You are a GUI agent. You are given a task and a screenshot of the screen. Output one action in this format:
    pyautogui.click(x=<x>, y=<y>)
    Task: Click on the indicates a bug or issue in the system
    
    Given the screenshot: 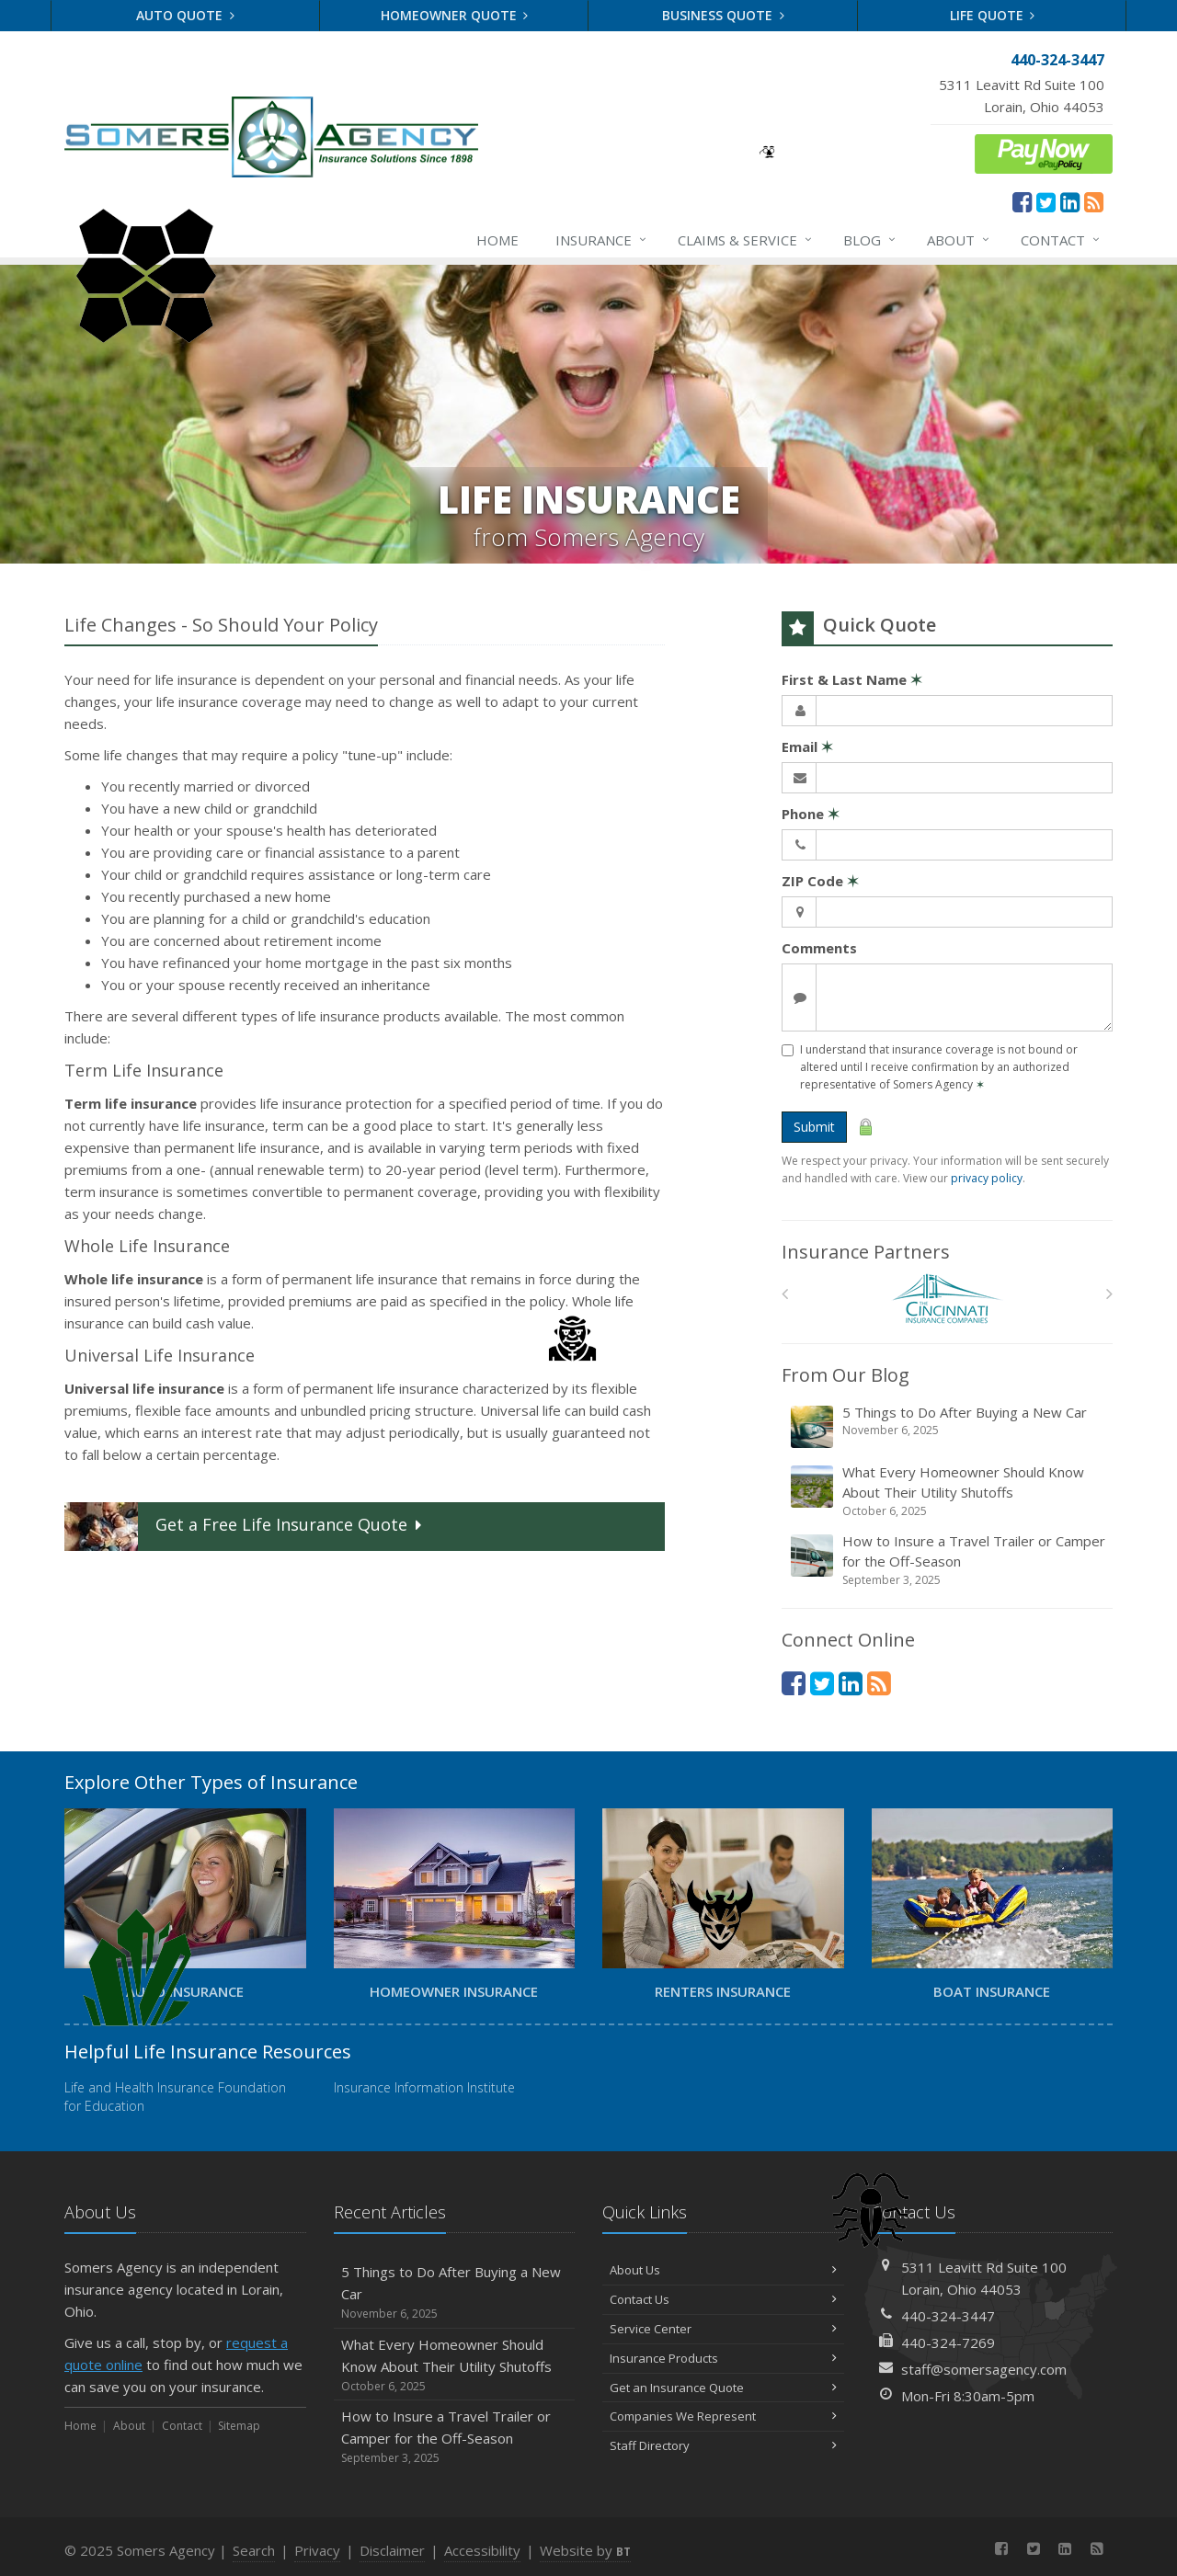 What is the action you would take?
    pyautogui.click(x=870, y=2210)
    